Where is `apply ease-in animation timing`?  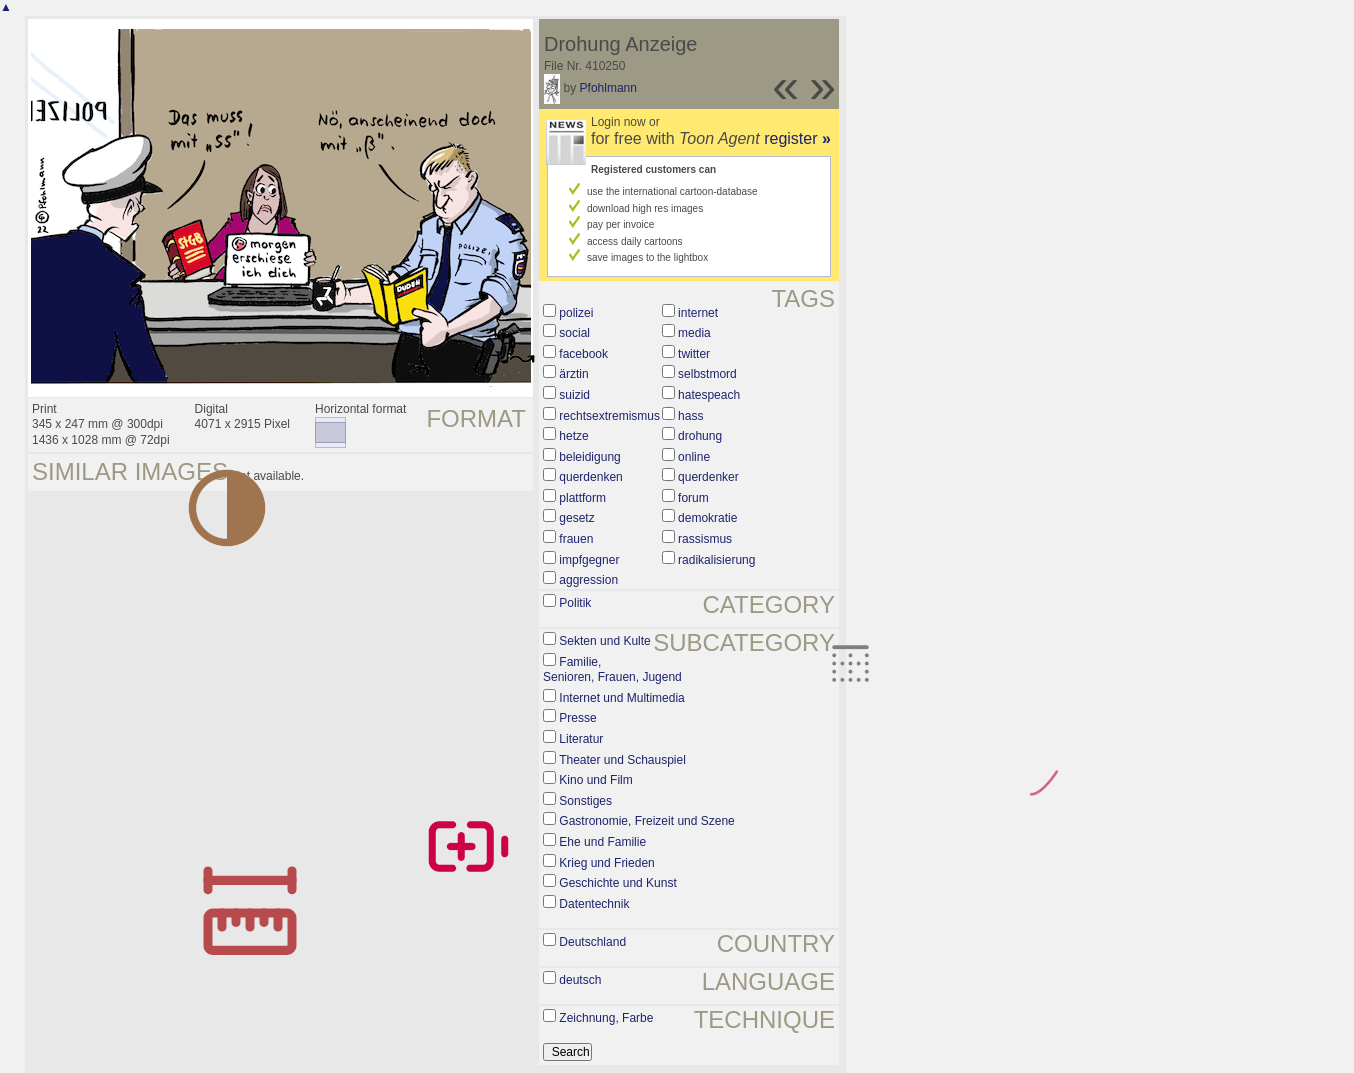
apply ease-in animation timing is located at coordinates (1044, 783).